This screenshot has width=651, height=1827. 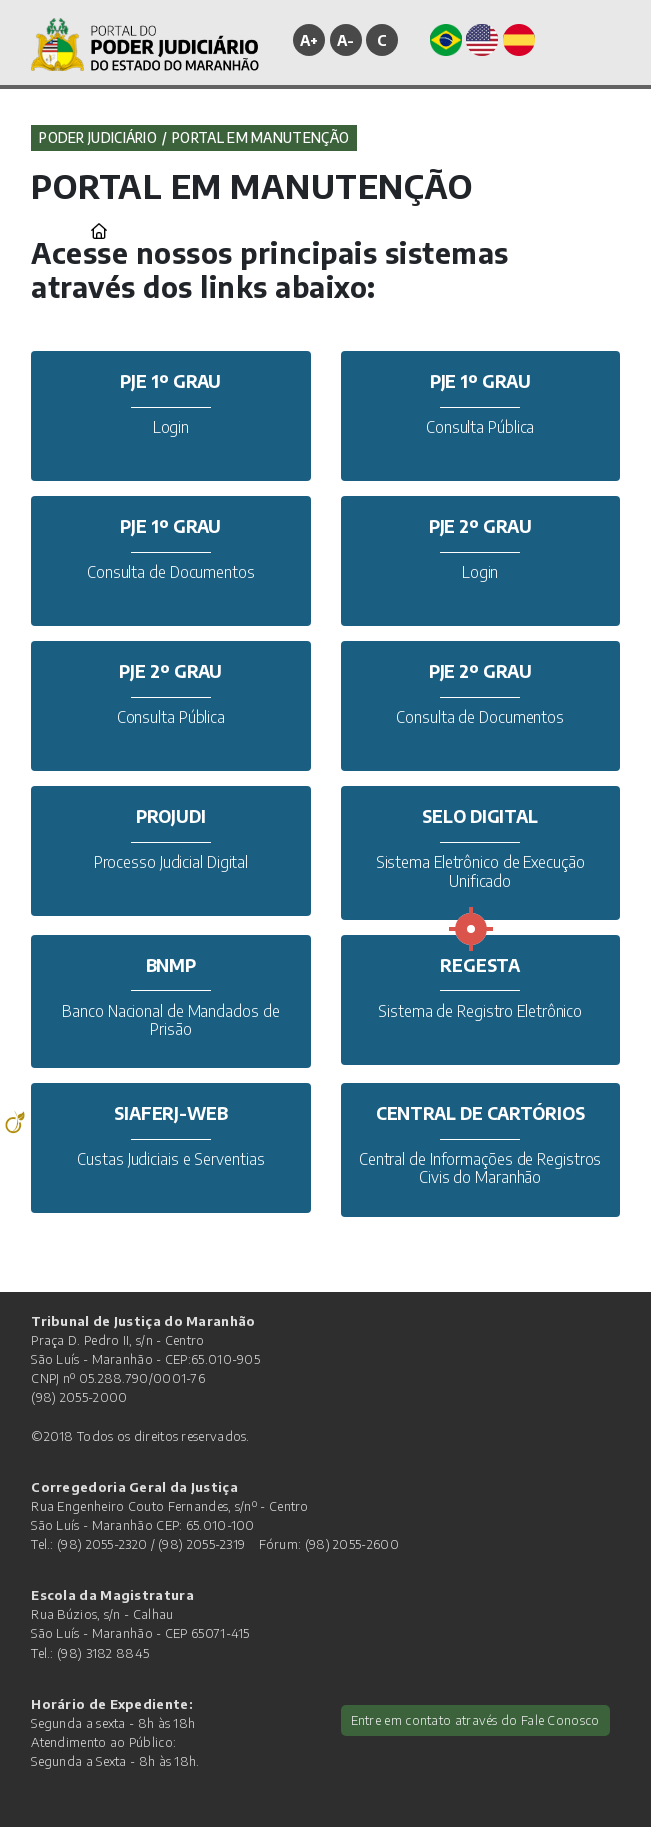 I want to click on navigate to home screen, so click(x=99, y=231).